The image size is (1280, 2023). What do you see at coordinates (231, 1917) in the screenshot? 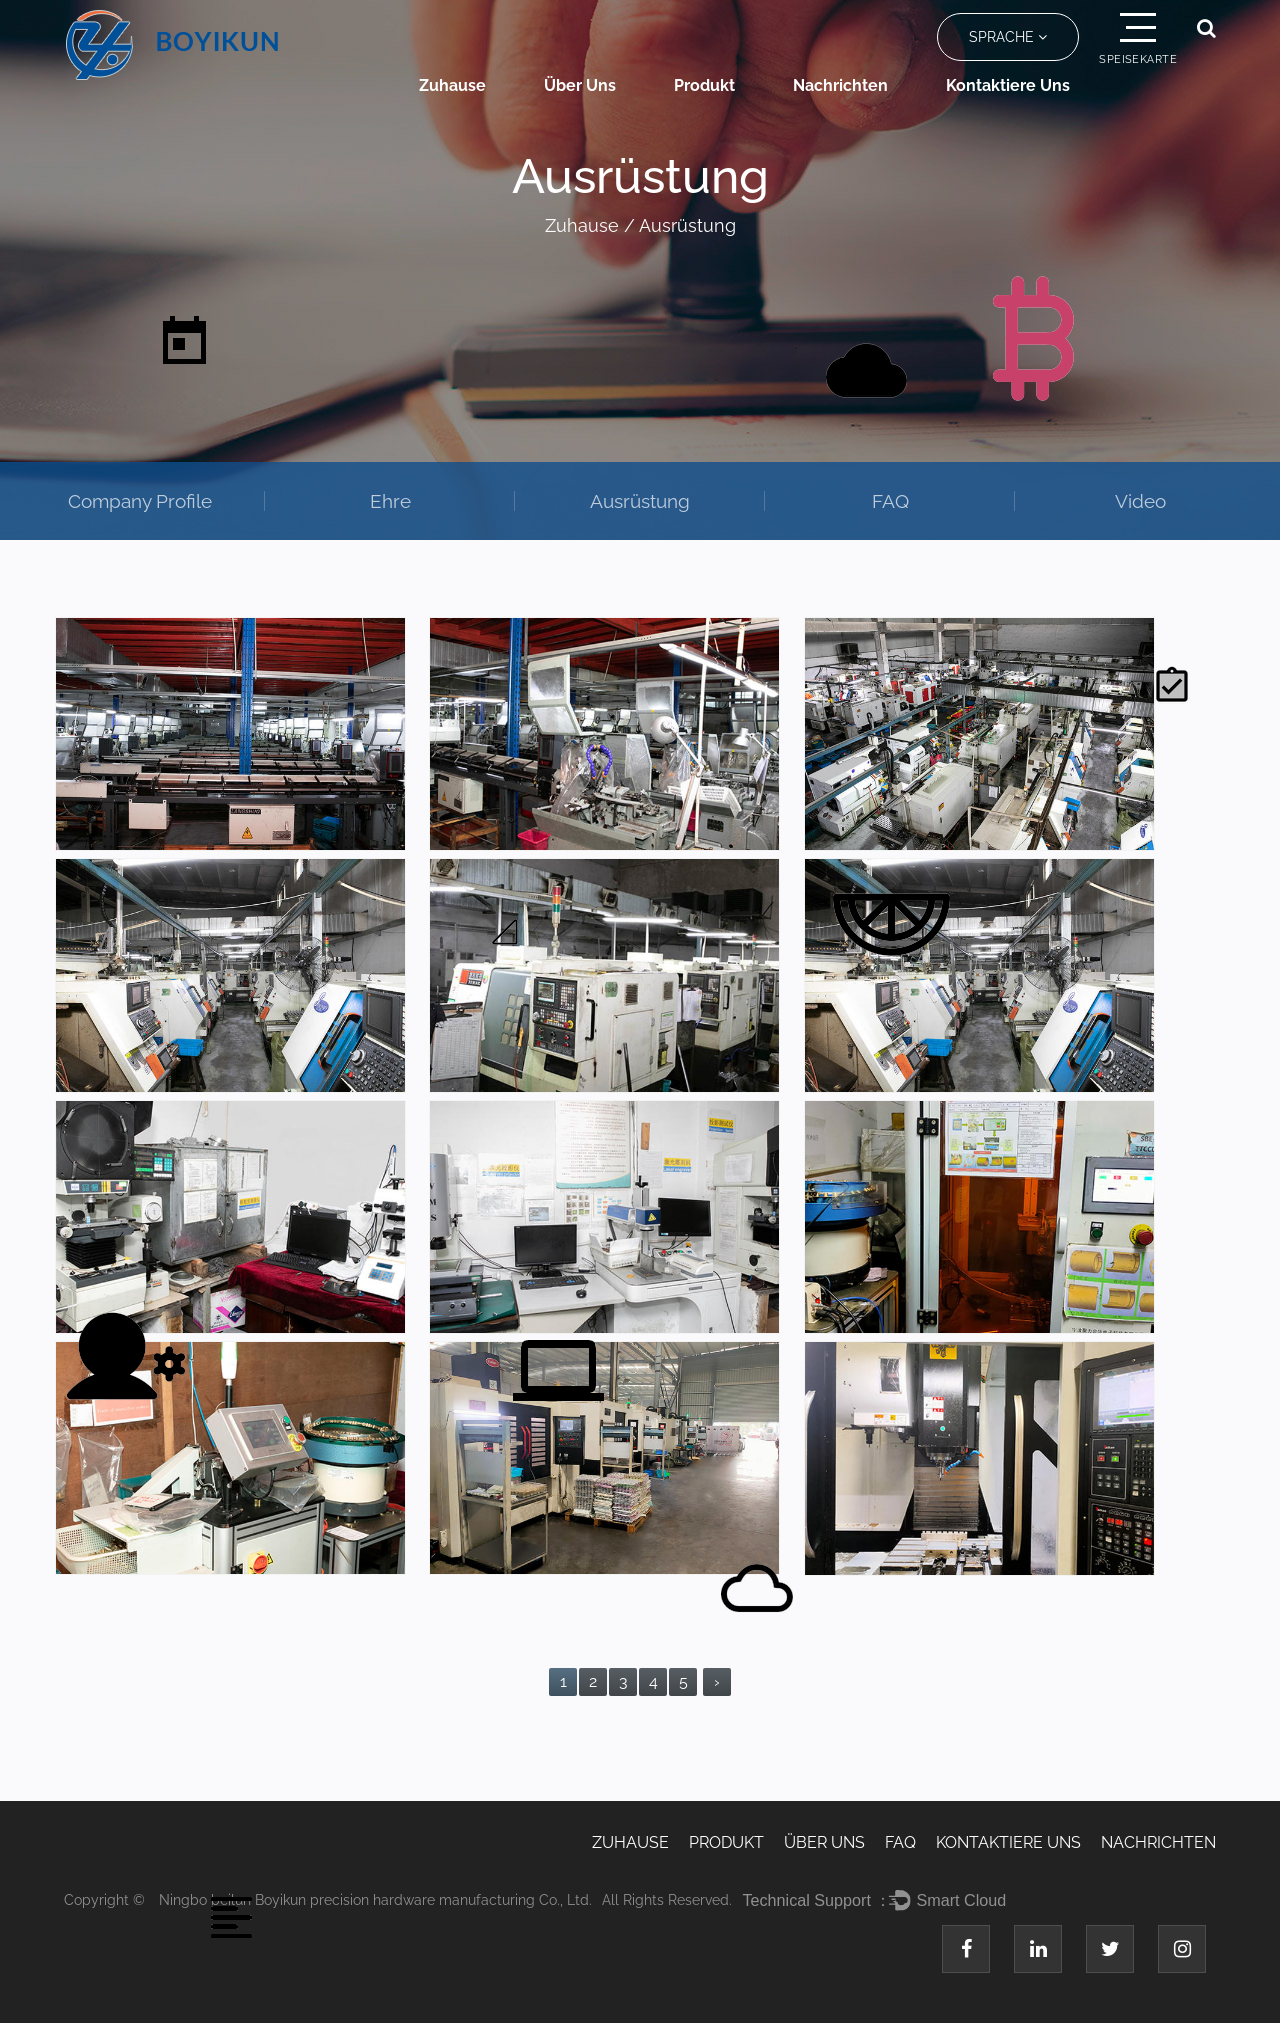
I see `align text to the left` at bounding box center [231, 1917].